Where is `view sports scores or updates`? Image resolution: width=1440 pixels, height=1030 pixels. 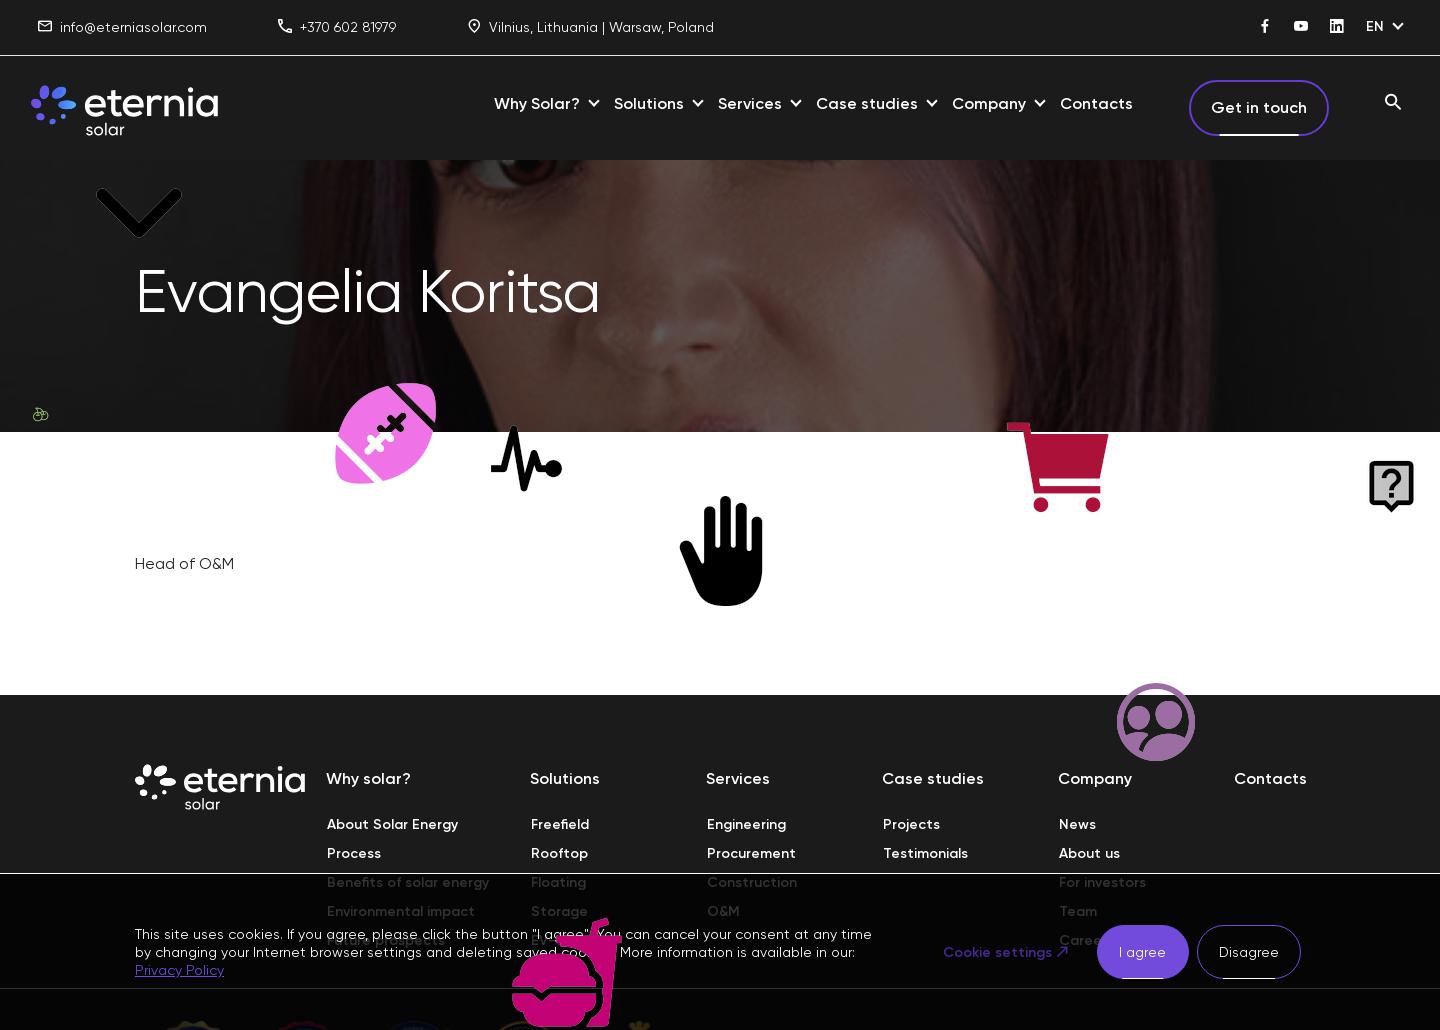 view sports scores or updates is located at coordinates (385, 433).